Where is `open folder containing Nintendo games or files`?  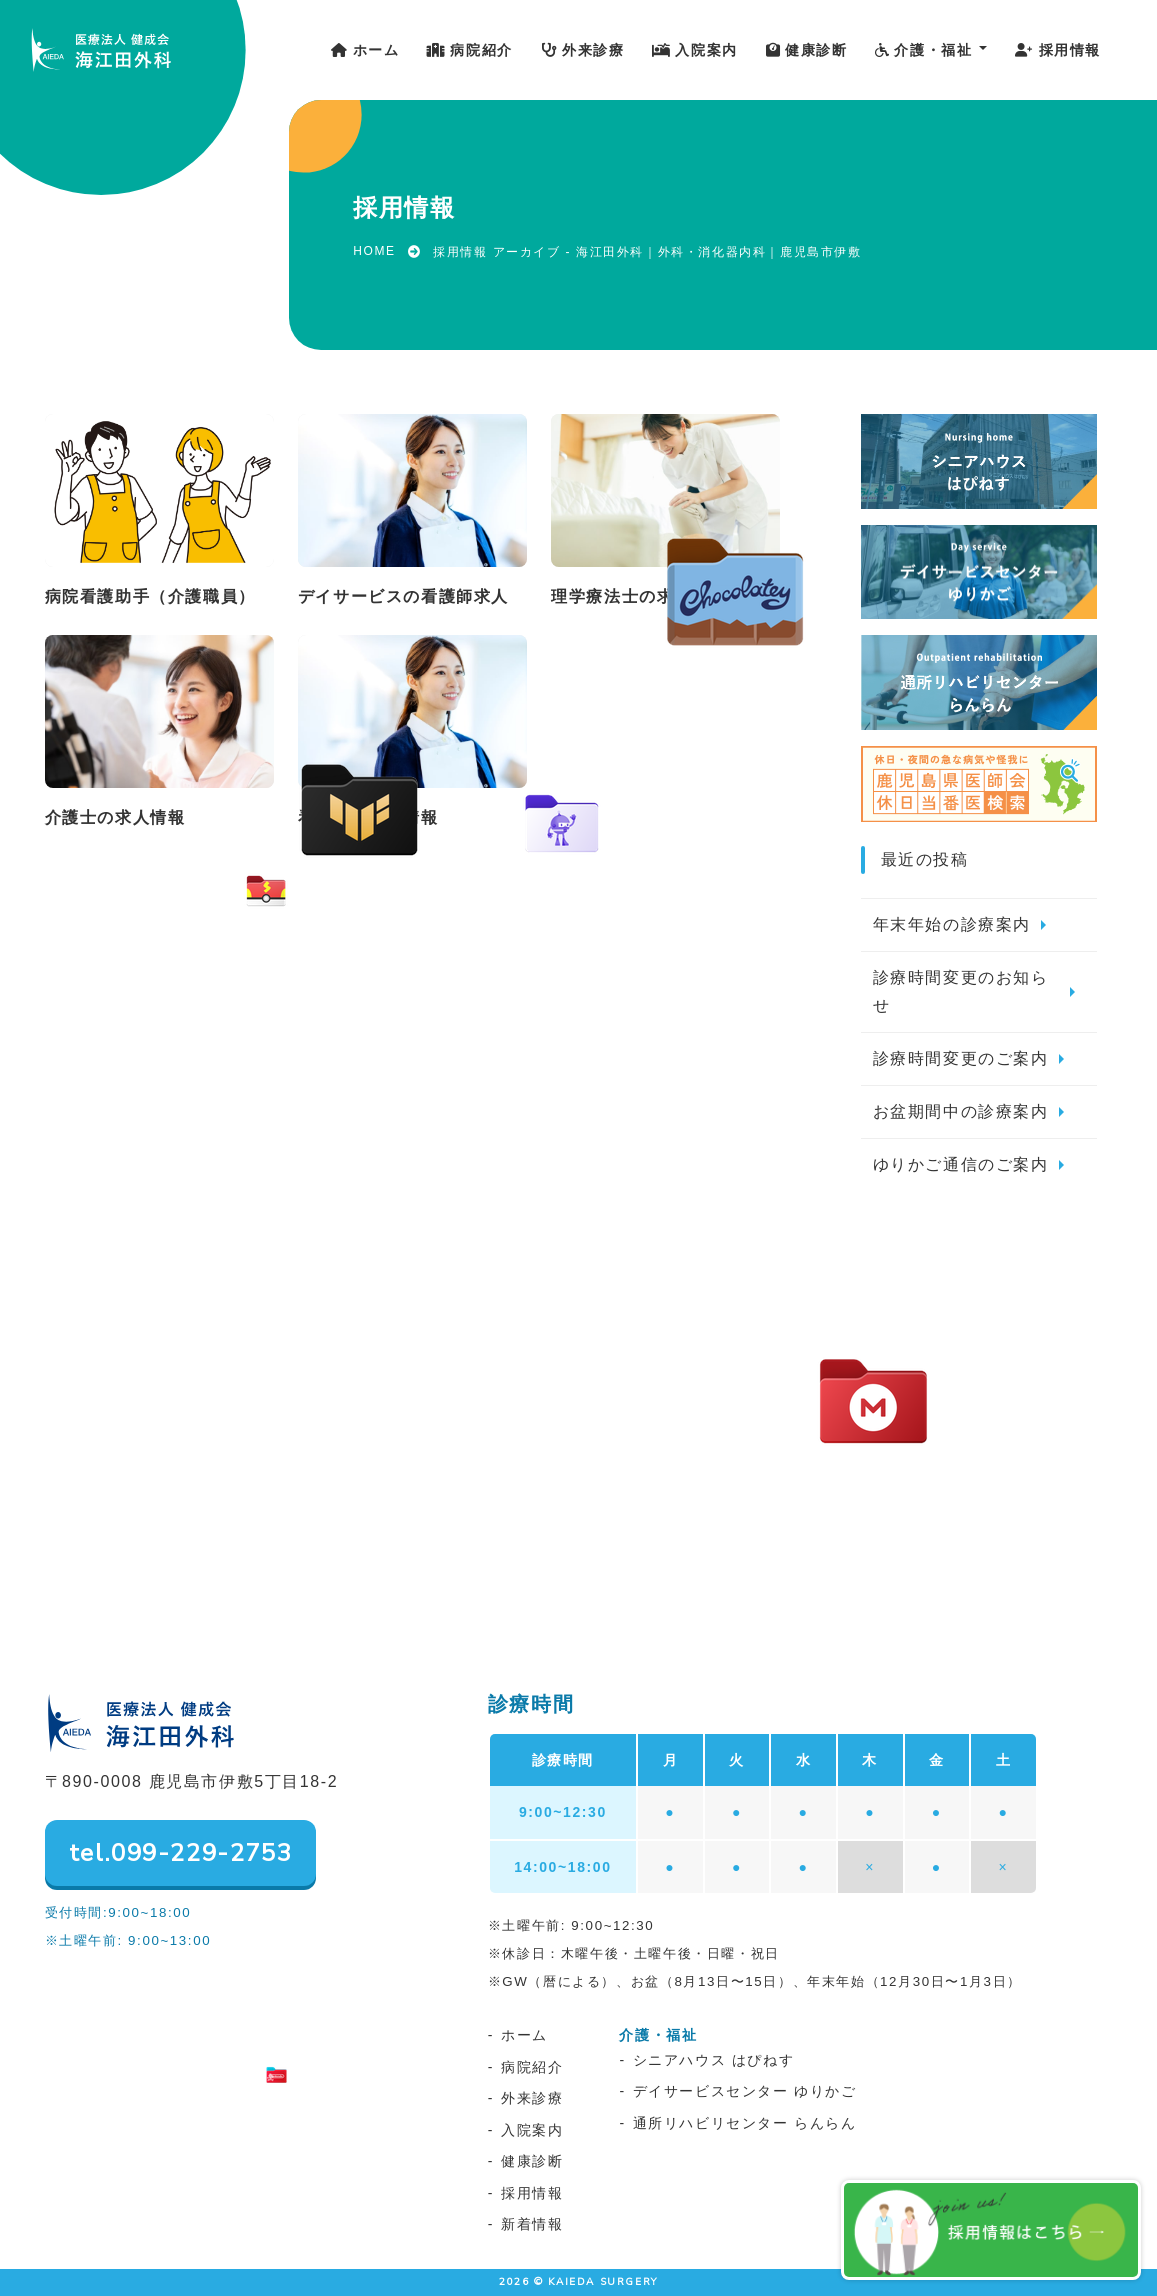
open folder containing Nintendo games or files is located at coordinates (276, 2075).